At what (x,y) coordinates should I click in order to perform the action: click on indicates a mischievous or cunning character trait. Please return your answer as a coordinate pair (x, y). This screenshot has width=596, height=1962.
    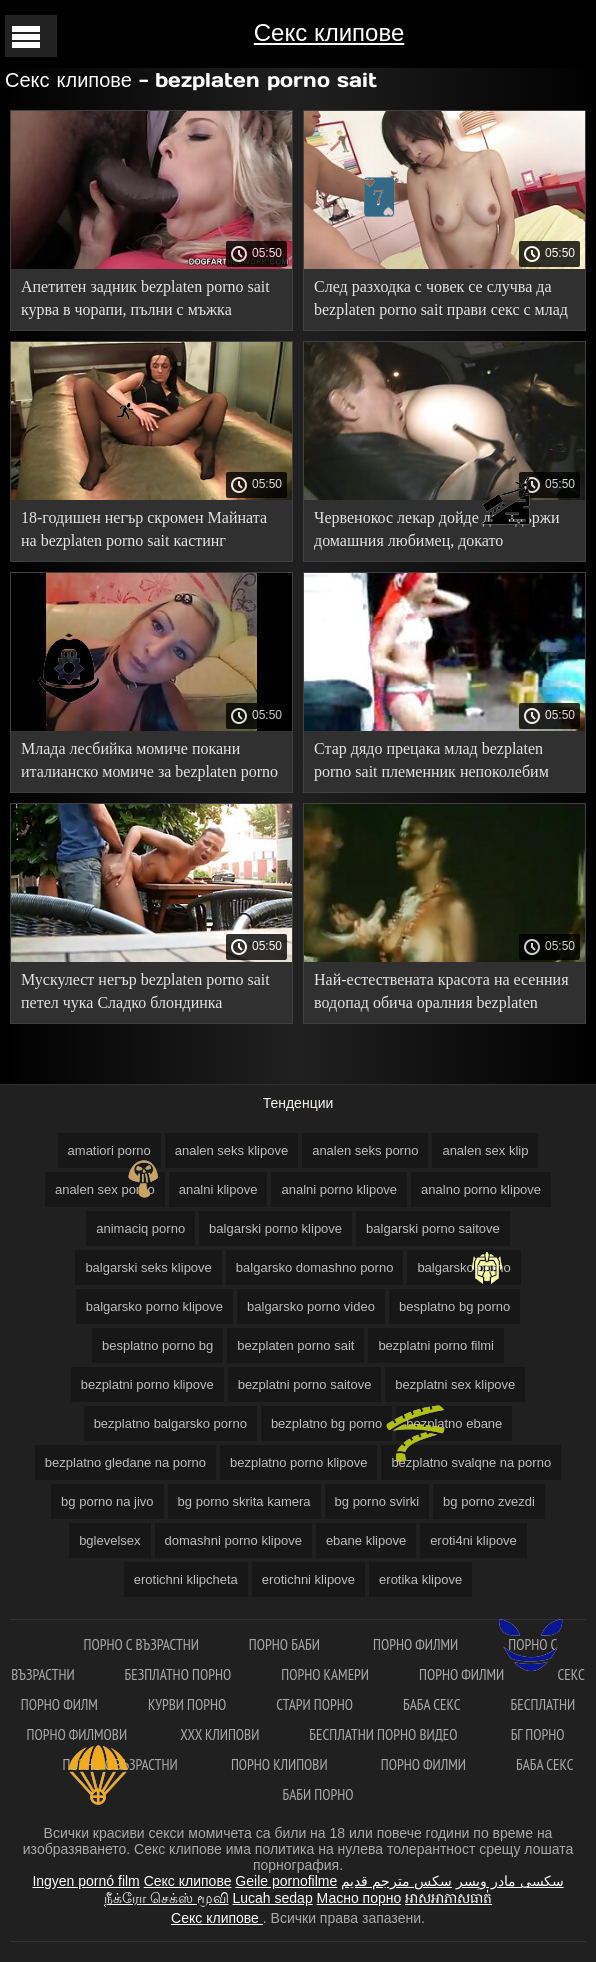
    Looking at the image, I should click on (530, 1643).